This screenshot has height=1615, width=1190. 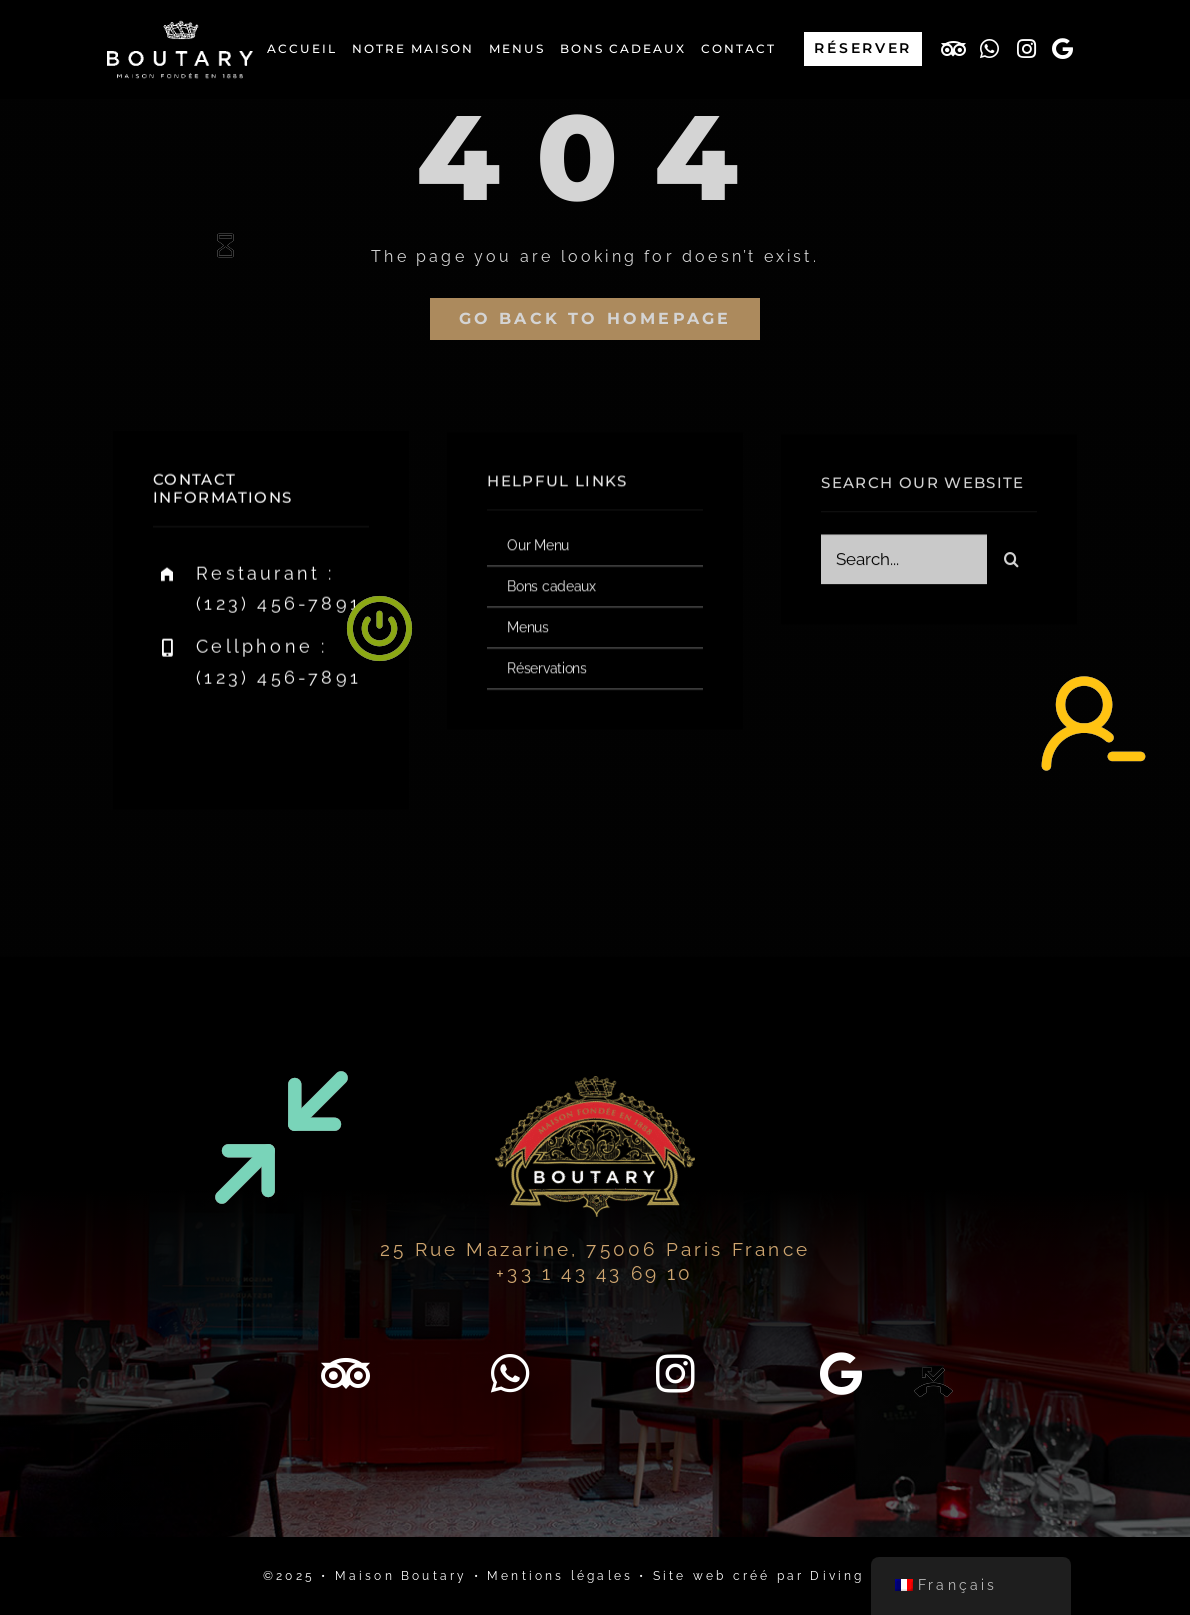 What do you see at coordinates (281, 1137) in the screenshot?
I see `minimize or collapse the current window` at bounding box center [281, 1137].